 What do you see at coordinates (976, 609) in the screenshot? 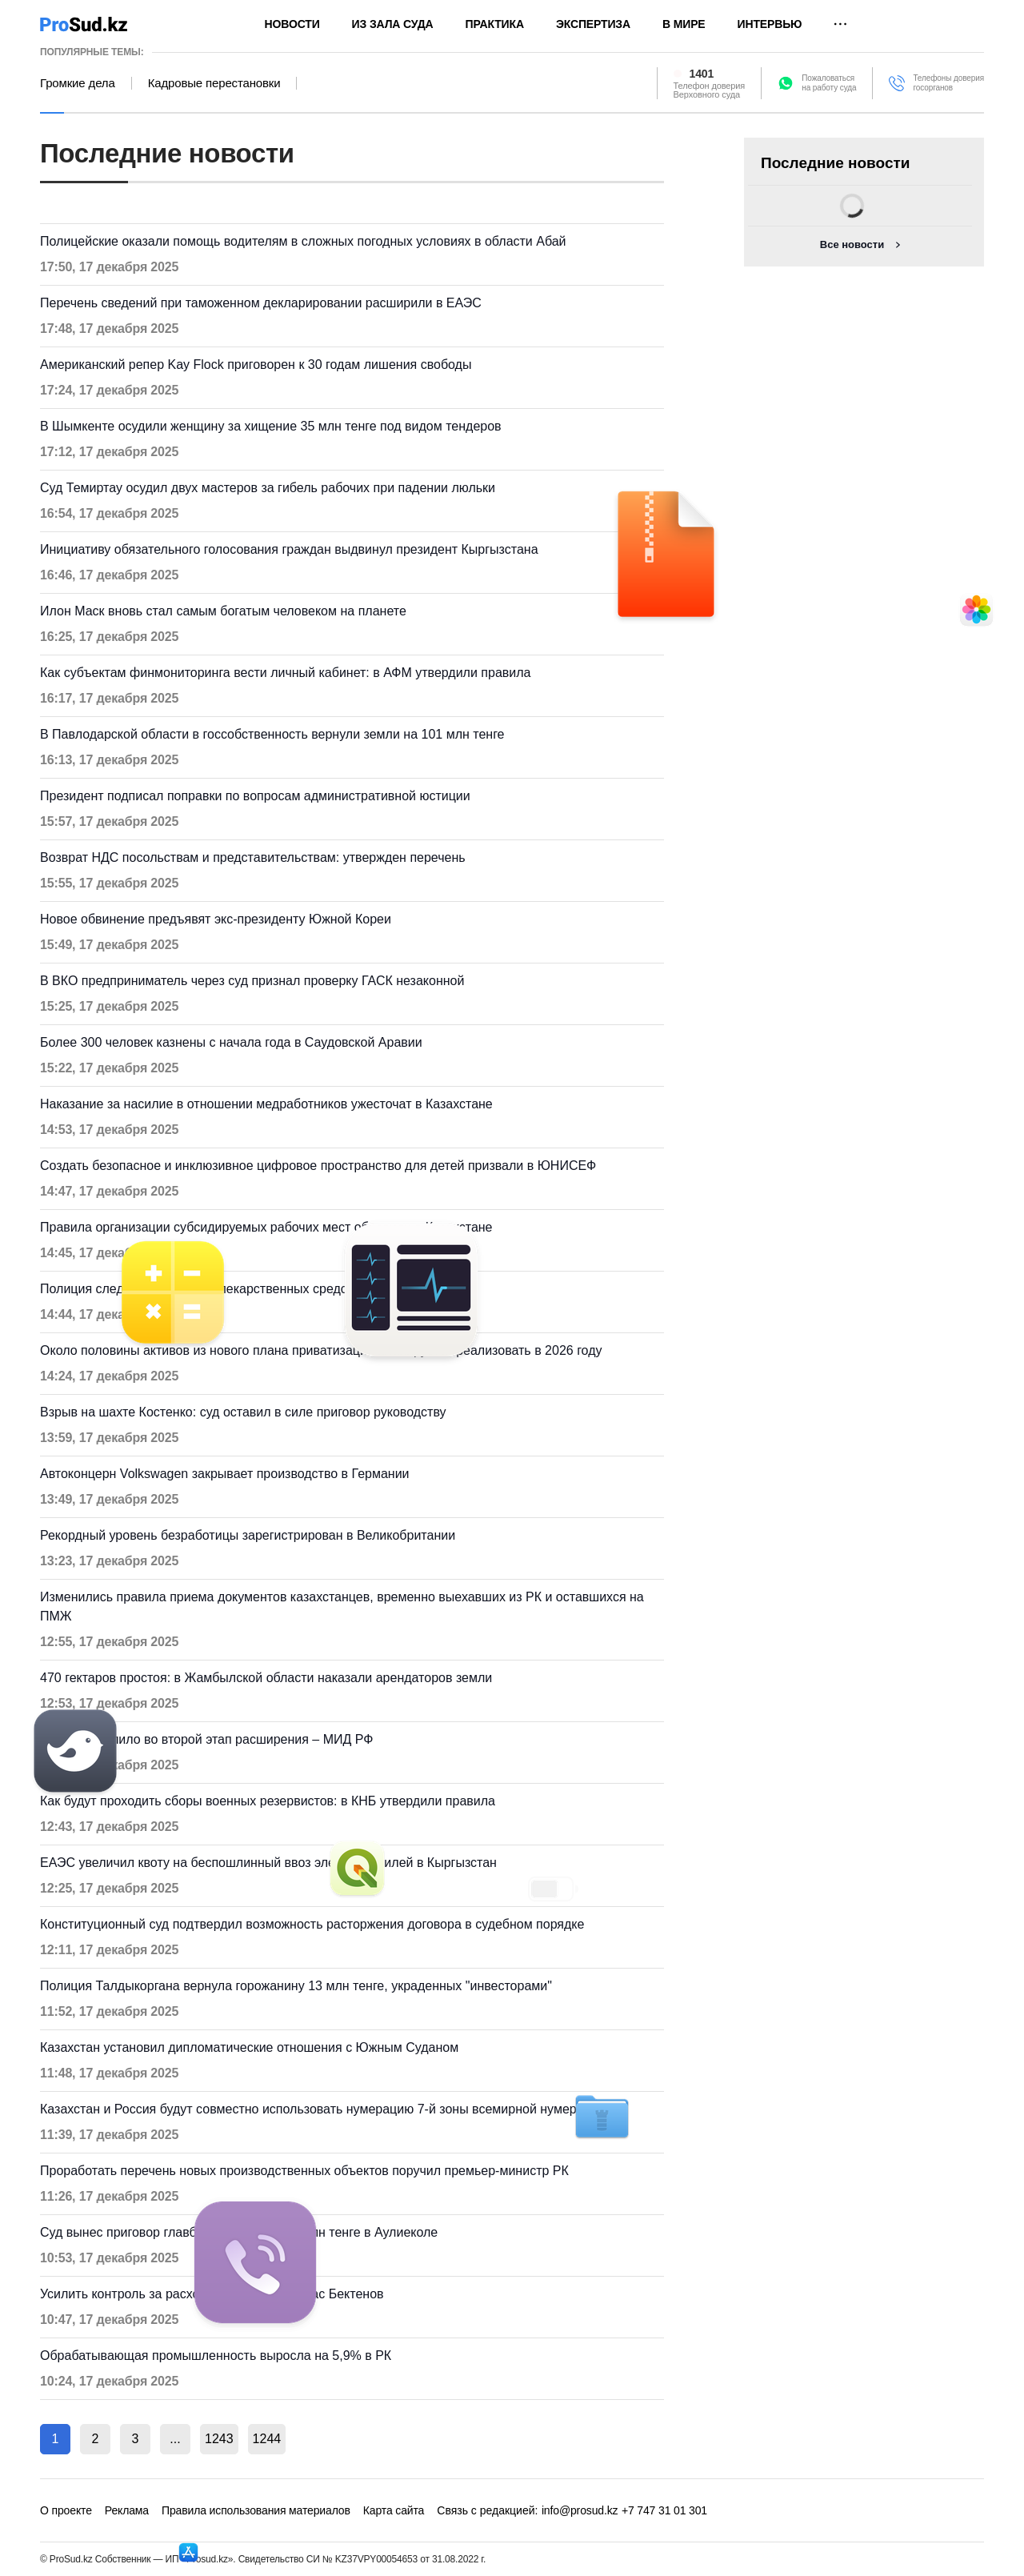
I see `open shotwell photo manager` at bounding box center [976, 609].